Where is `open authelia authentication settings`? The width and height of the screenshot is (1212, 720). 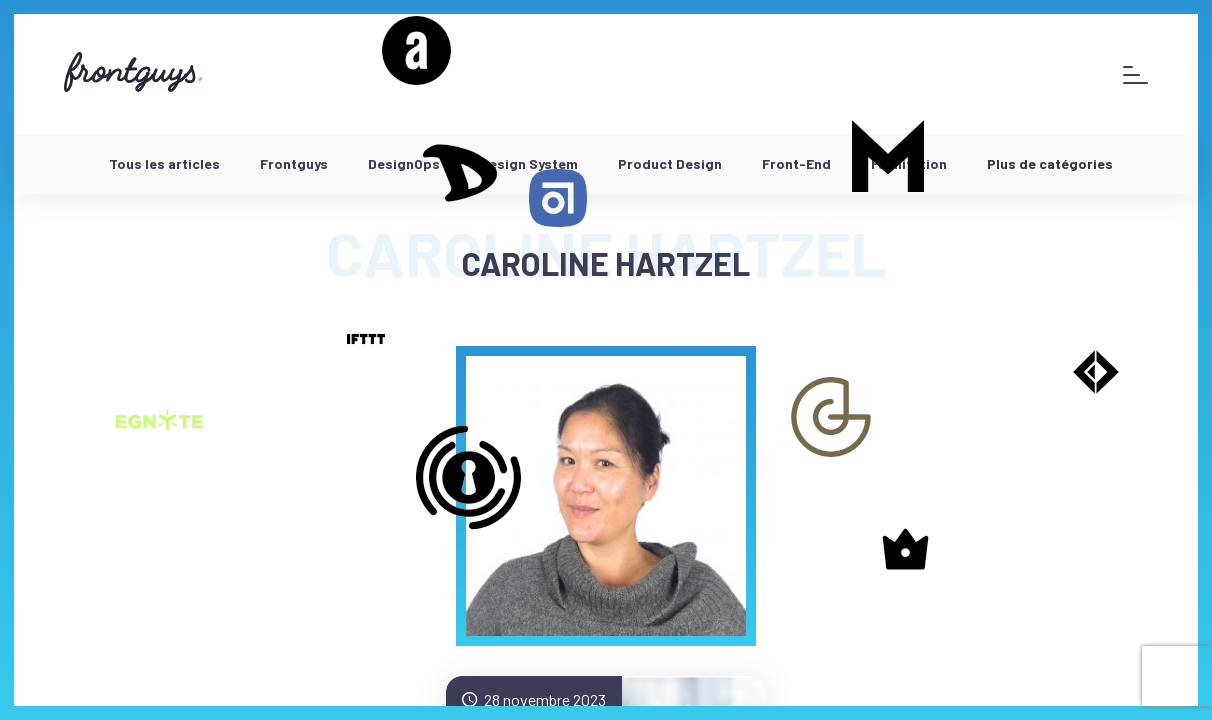
open authelia authentication settings is located at coordinates (468, 477).